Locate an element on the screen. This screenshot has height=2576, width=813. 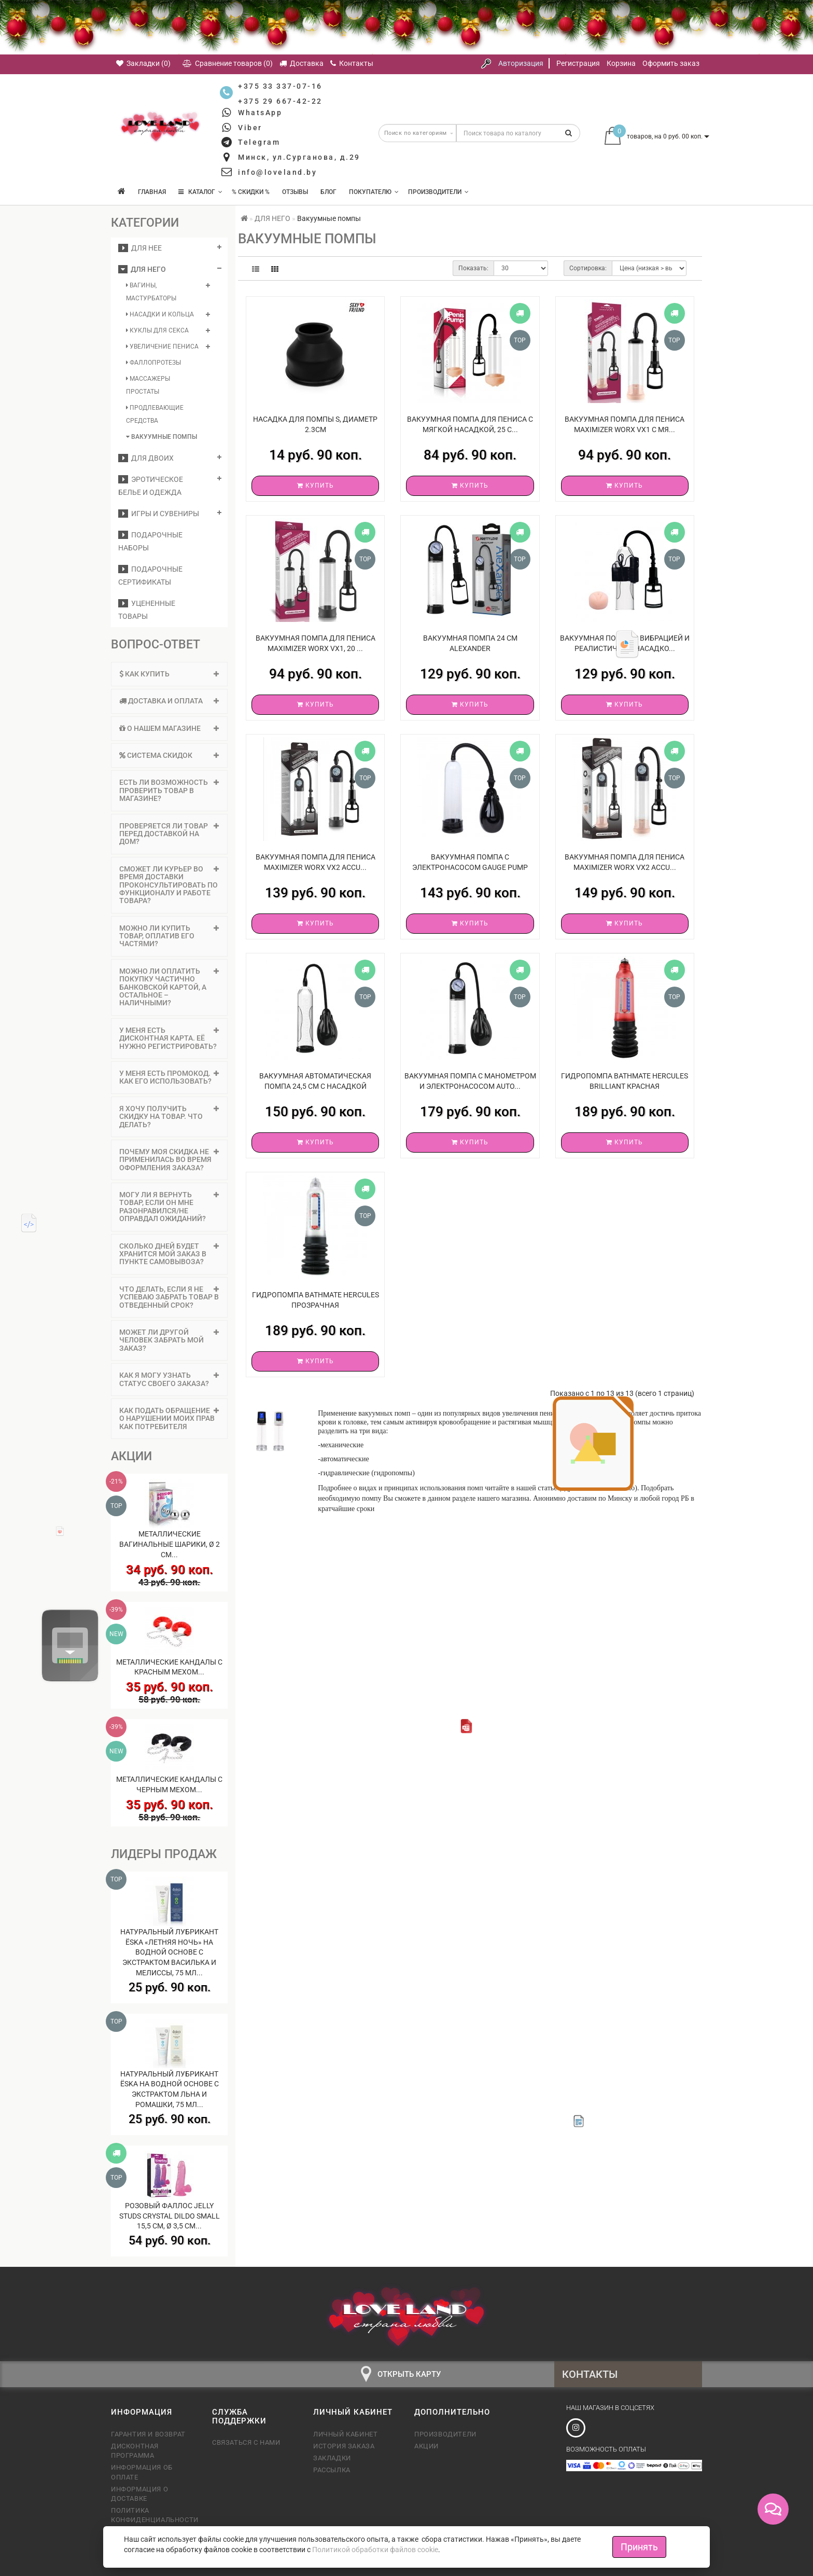
game boy advance ROM file is located at coordinates (70, 1645).